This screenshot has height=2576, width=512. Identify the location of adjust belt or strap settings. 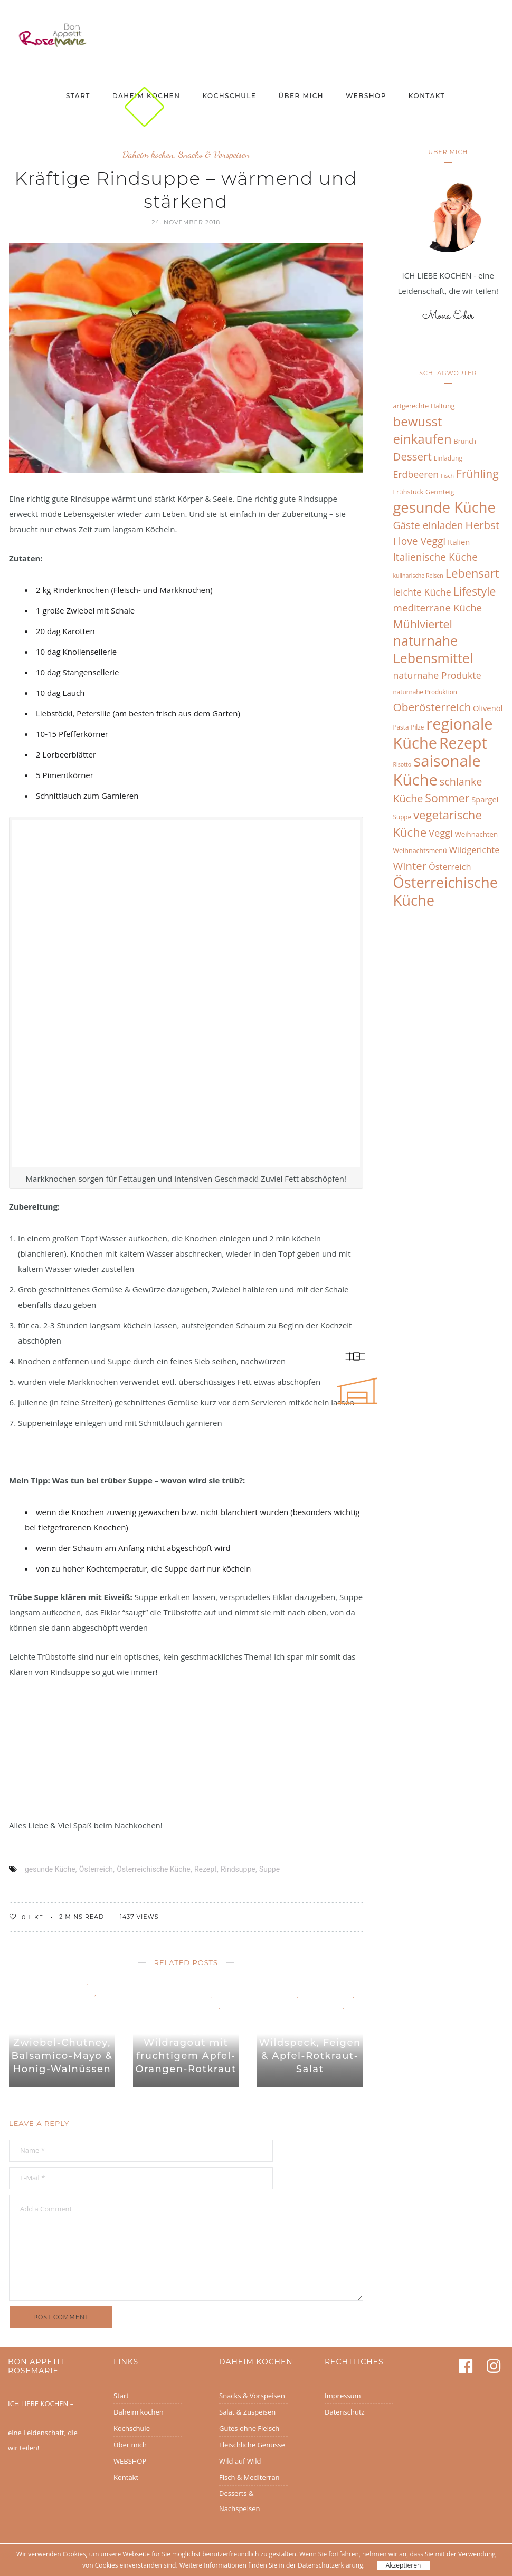
(355, 1356).